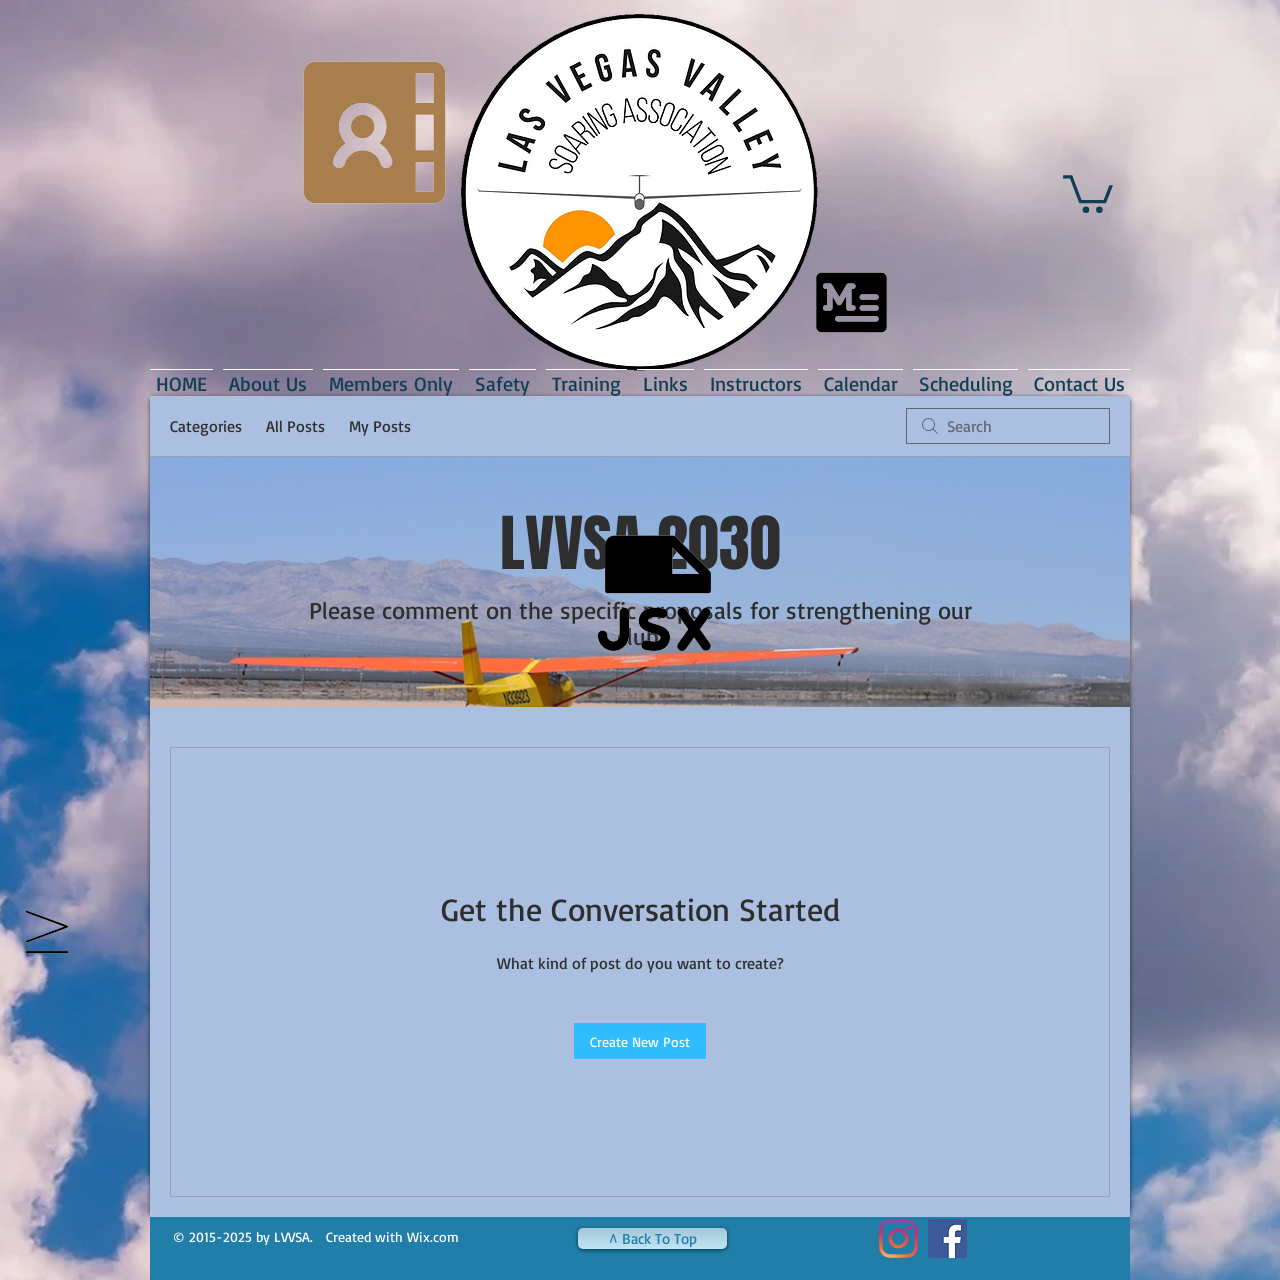 Image resolution: width=1280 pixels, height=1280 pixels. What do you see at coordinates (46, 933) in the screenshot?
I see `greater than or equal to mathematical operator` at bounding box center [46, 933].